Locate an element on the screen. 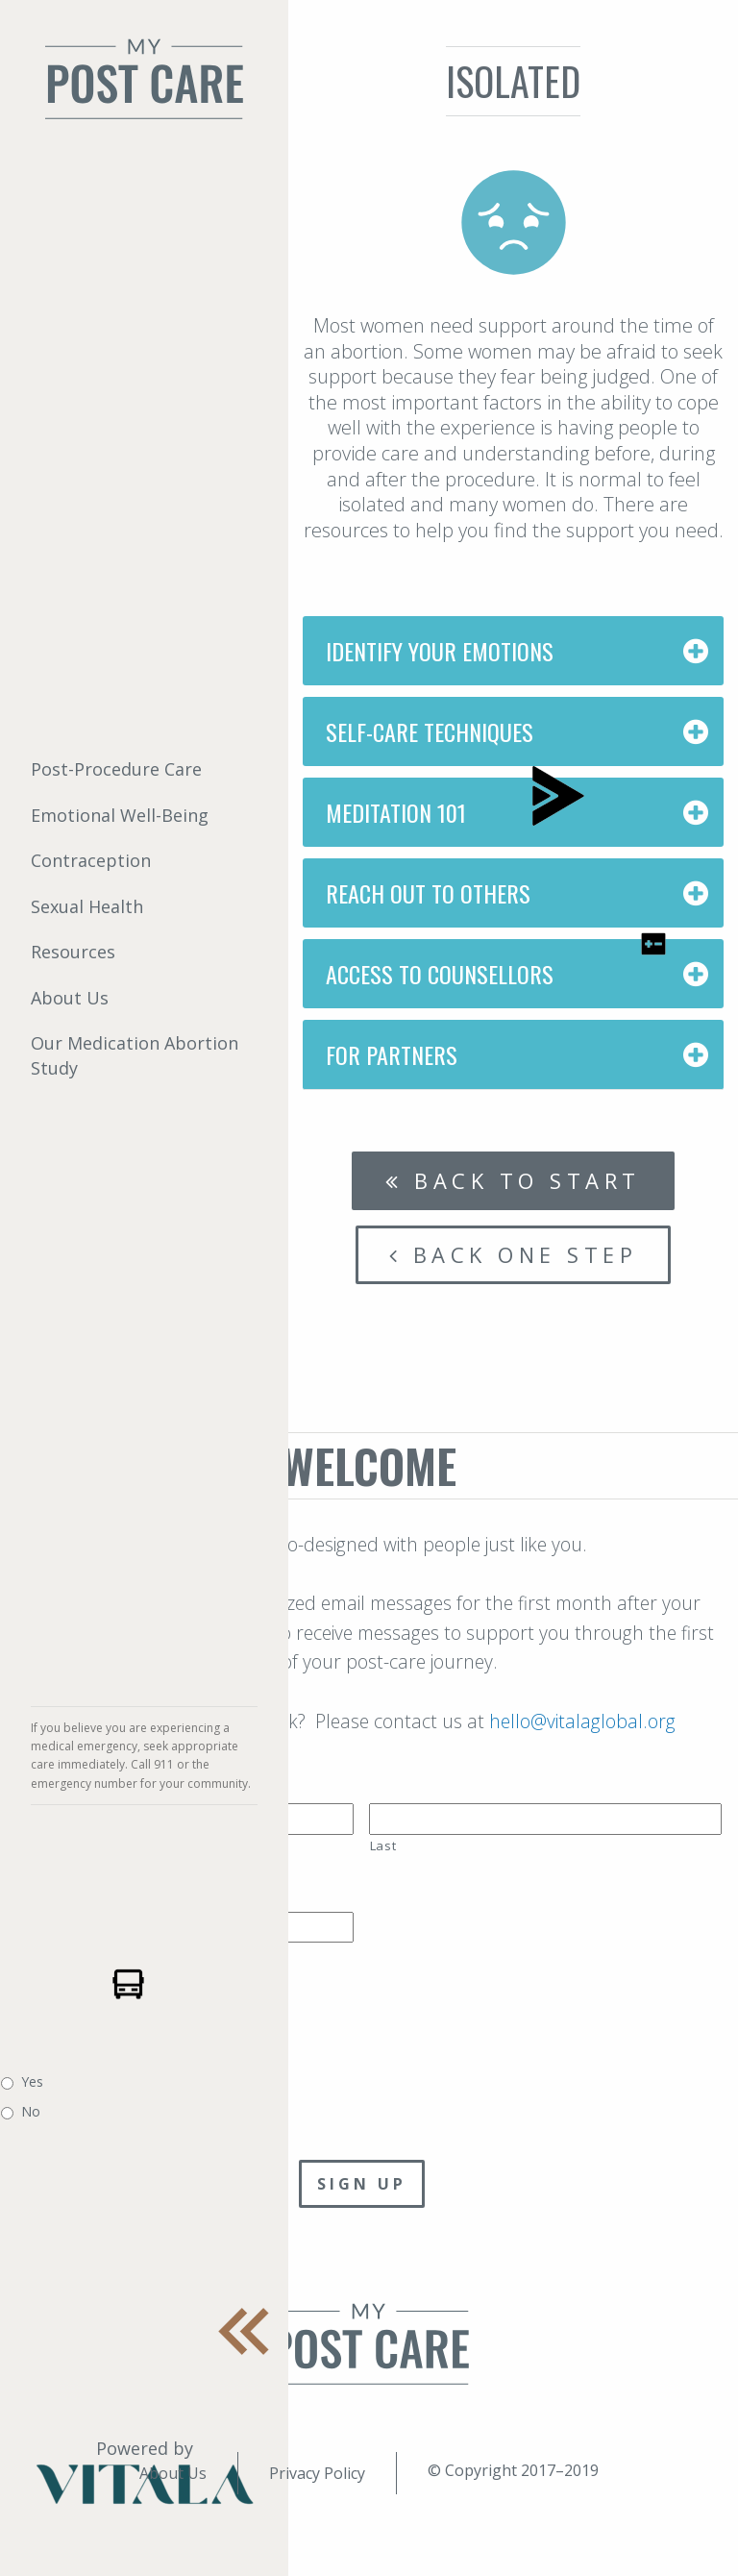 The width and height of the screenshot is (738, 2576). open the LibreTube app is located at coordinates (558, 796).